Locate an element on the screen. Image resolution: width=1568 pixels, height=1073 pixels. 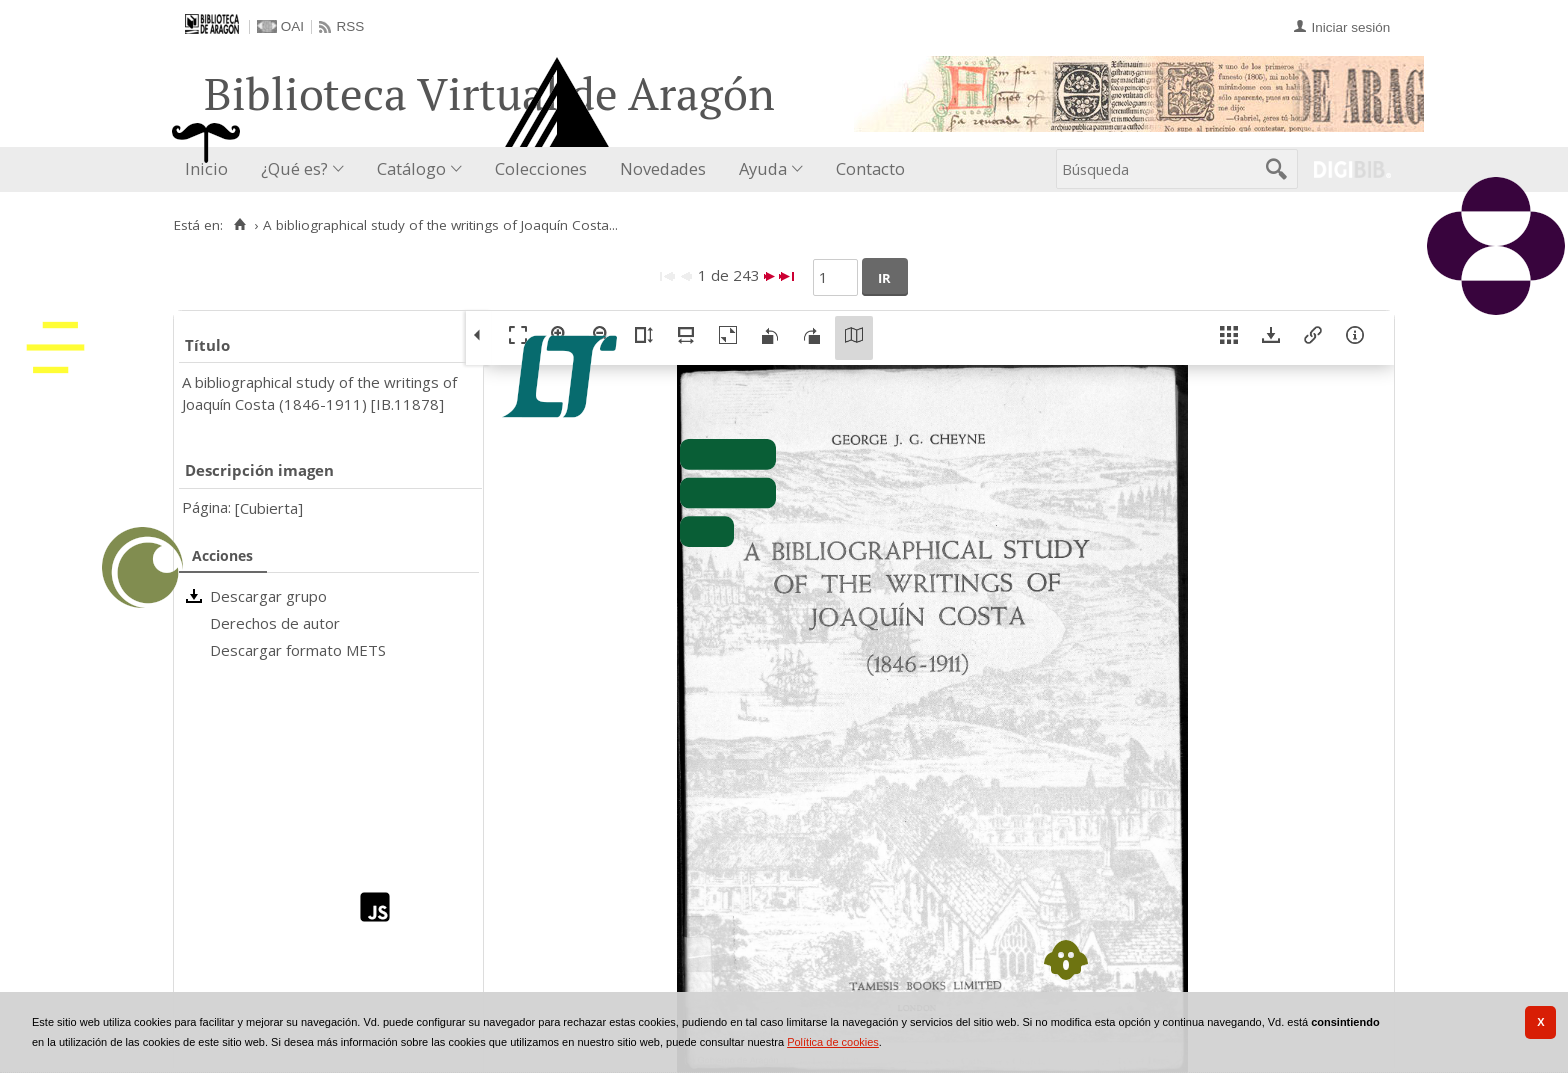
Formspree form backend service logo is located at coordinates (728, 493).